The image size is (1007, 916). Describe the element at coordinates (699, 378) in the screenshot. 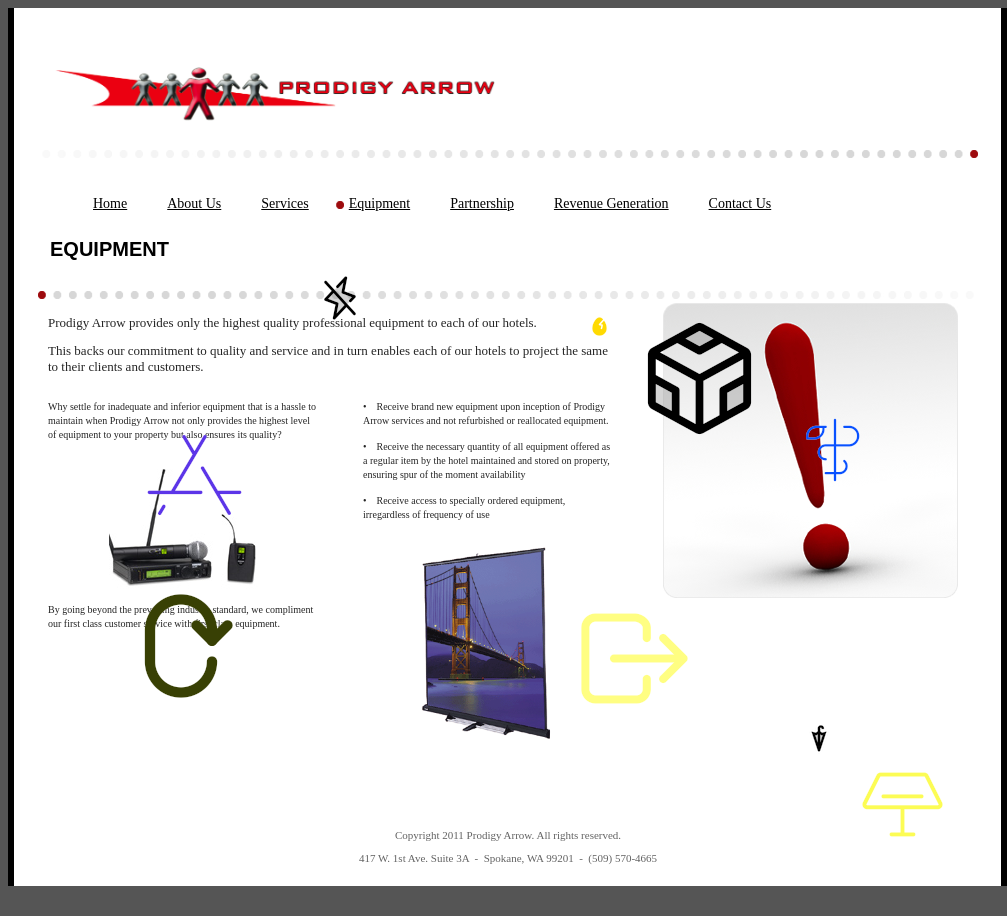

I see `open codesandbox development environment` at that location.